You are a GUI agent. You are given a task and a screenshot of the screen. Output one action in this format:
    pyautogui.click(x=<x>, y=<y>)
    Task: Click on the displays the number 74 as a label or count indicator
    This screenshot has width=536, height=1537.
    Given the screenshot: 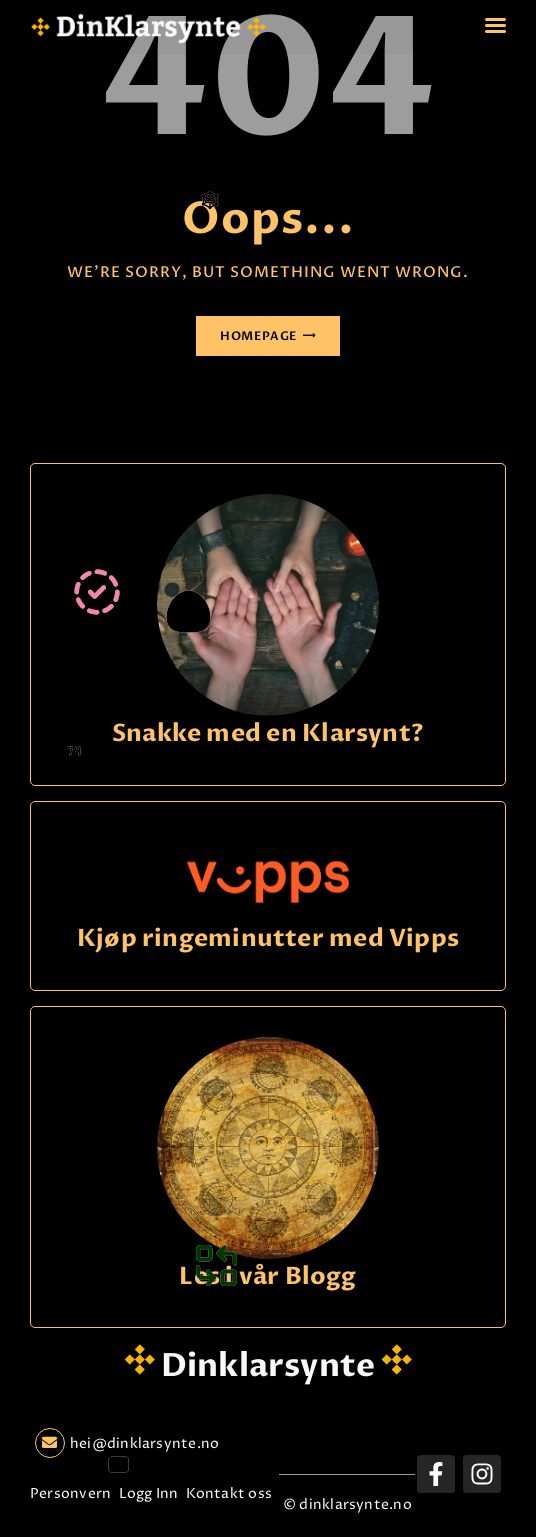 What is the action you would take?
    pyautogui.click(x=74, y=751)
    